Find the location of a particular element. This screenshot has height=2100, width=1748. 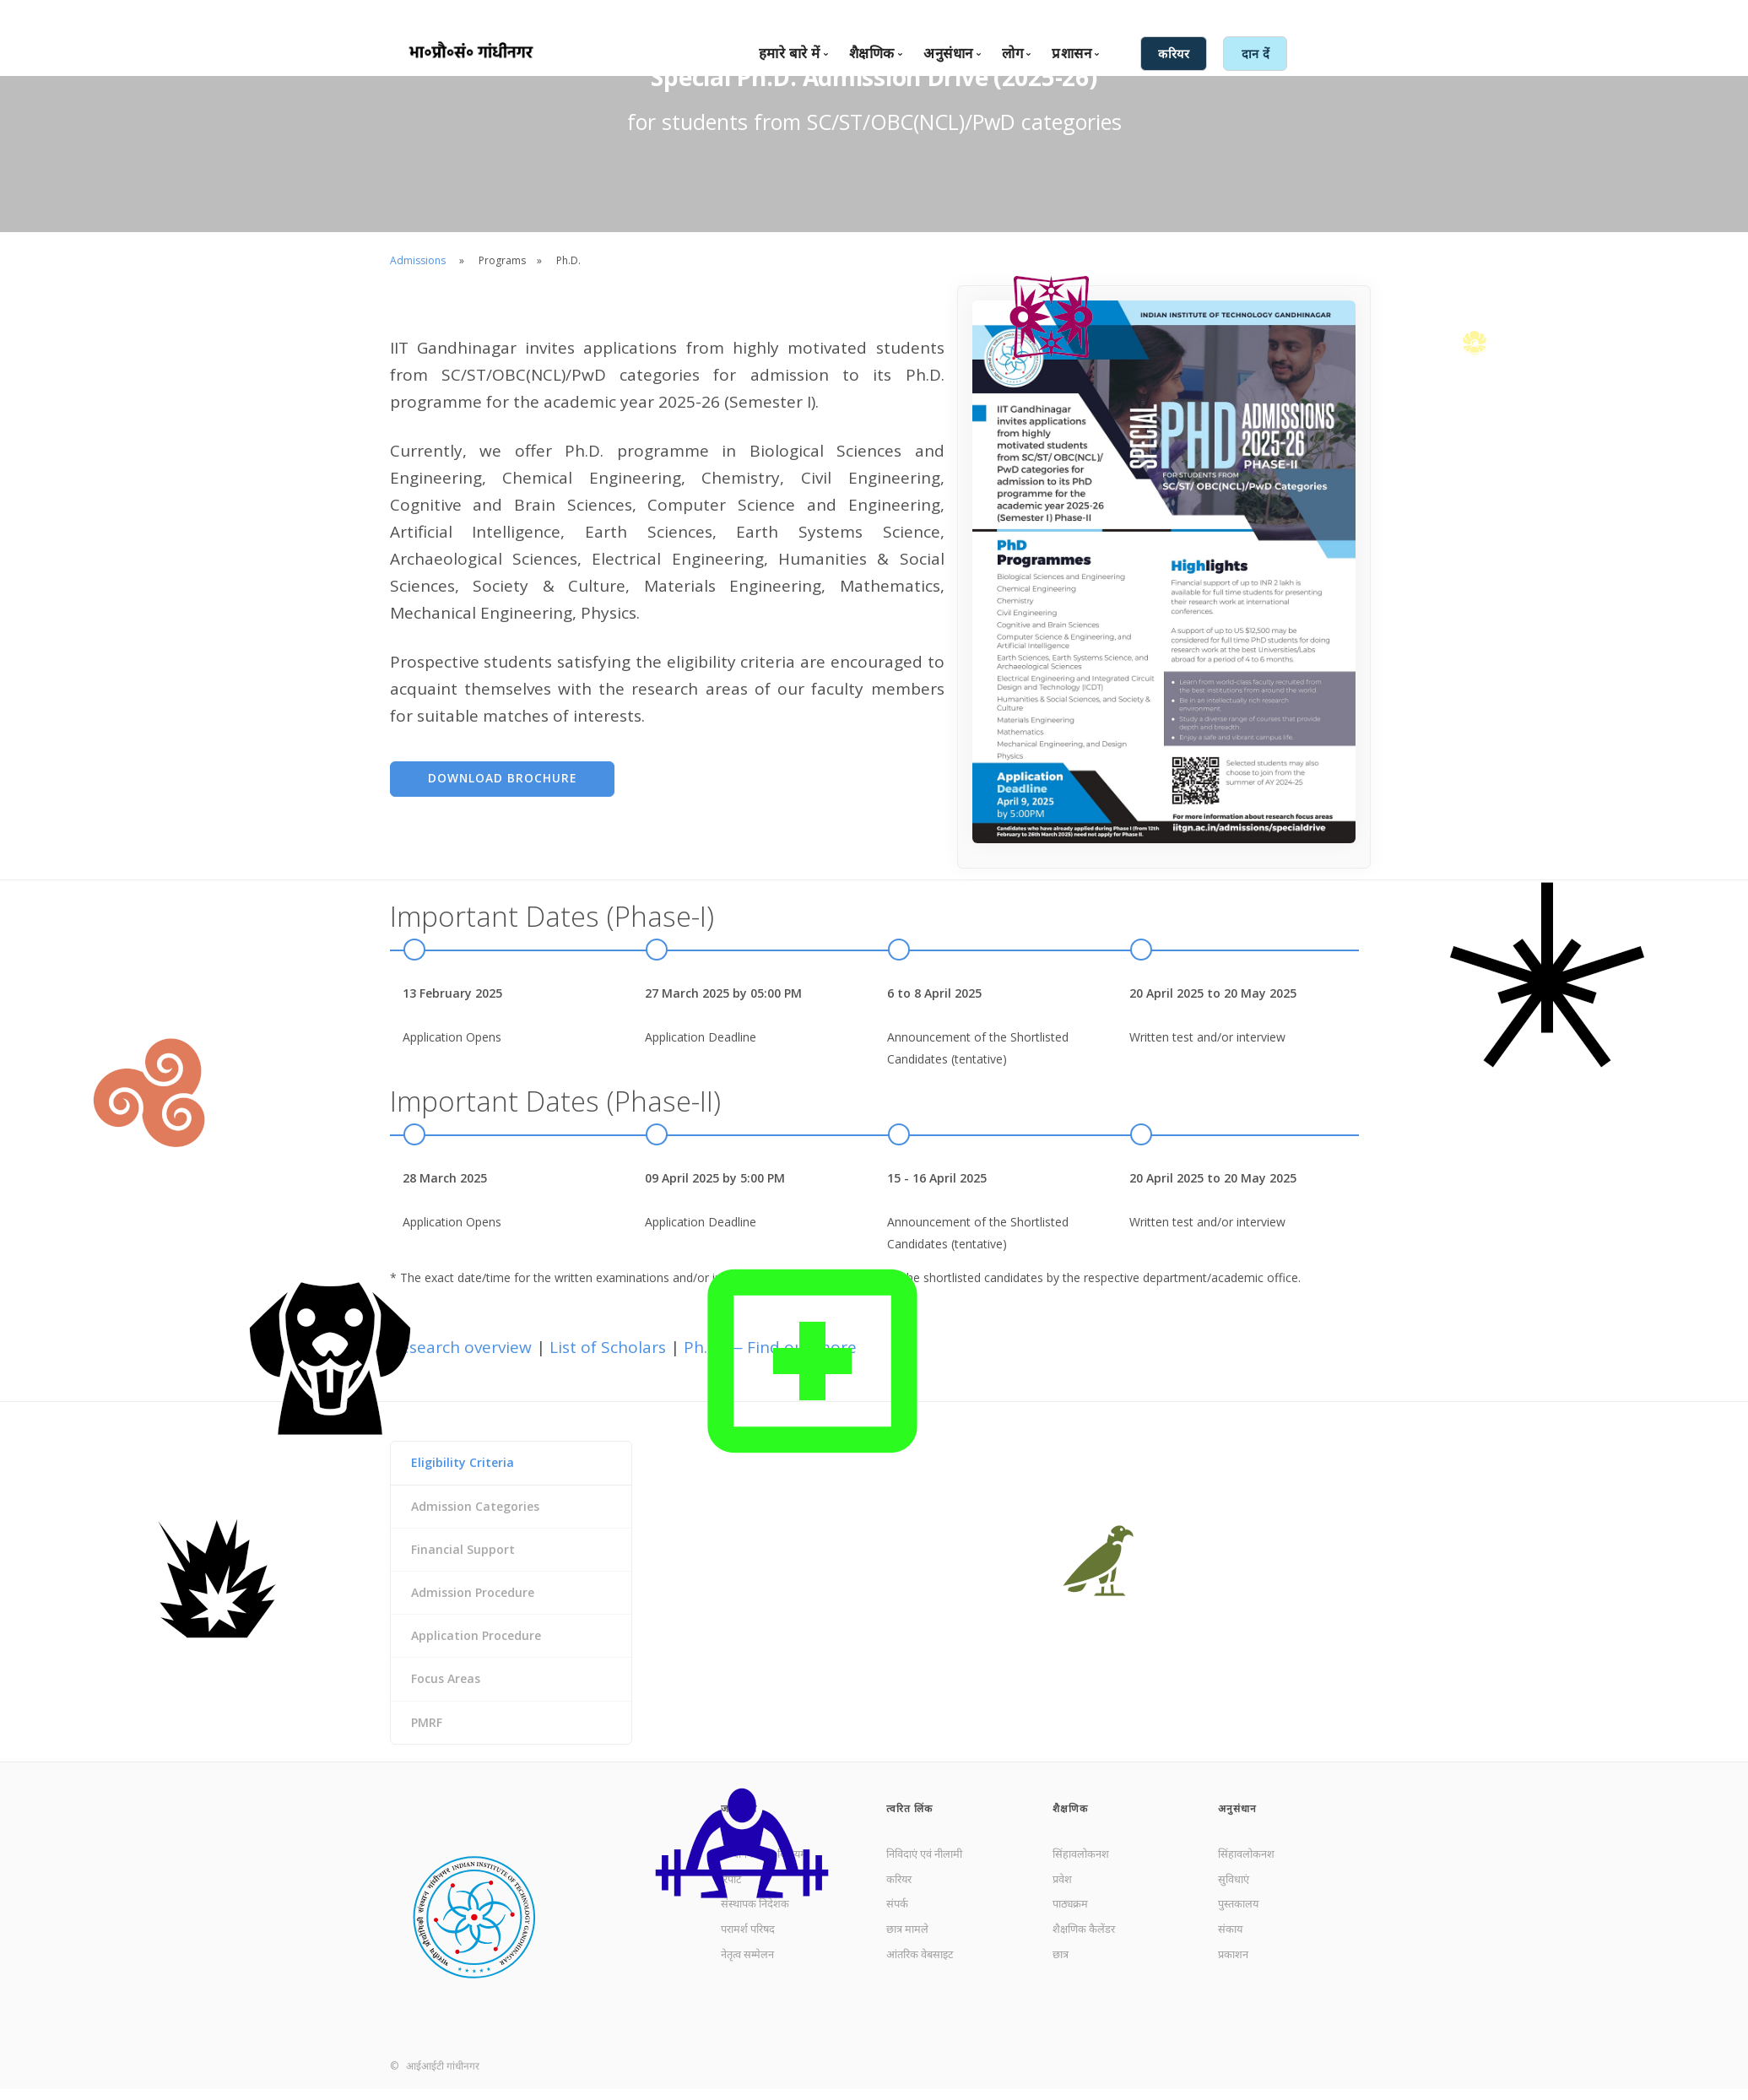

indicates screen damage or impact effect is located at coordinates (216, 1578).